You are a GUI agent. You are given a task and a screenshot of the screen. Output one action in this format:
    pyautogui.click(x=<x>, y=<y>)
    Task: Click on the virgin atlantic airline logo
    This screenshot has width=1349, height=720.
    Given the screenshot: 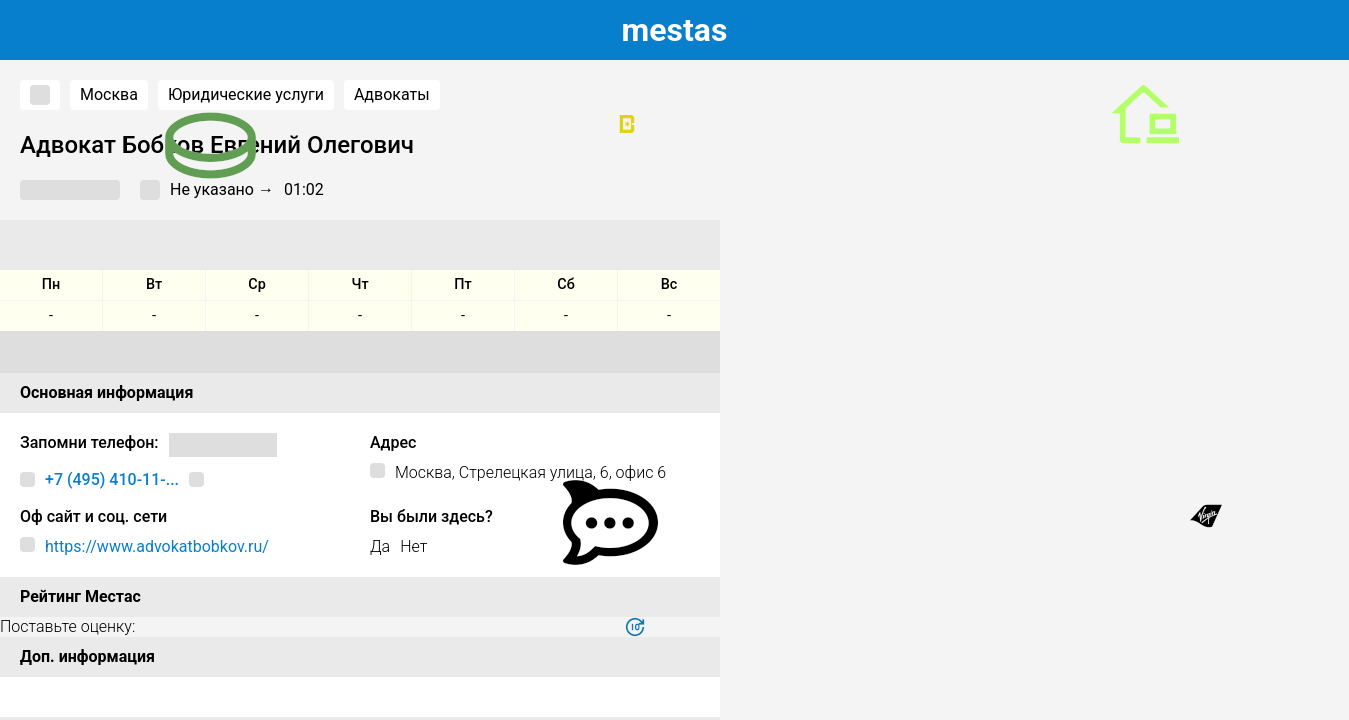 What is the action you would take?
    pyautogui.click(x=1206, y=516)
    